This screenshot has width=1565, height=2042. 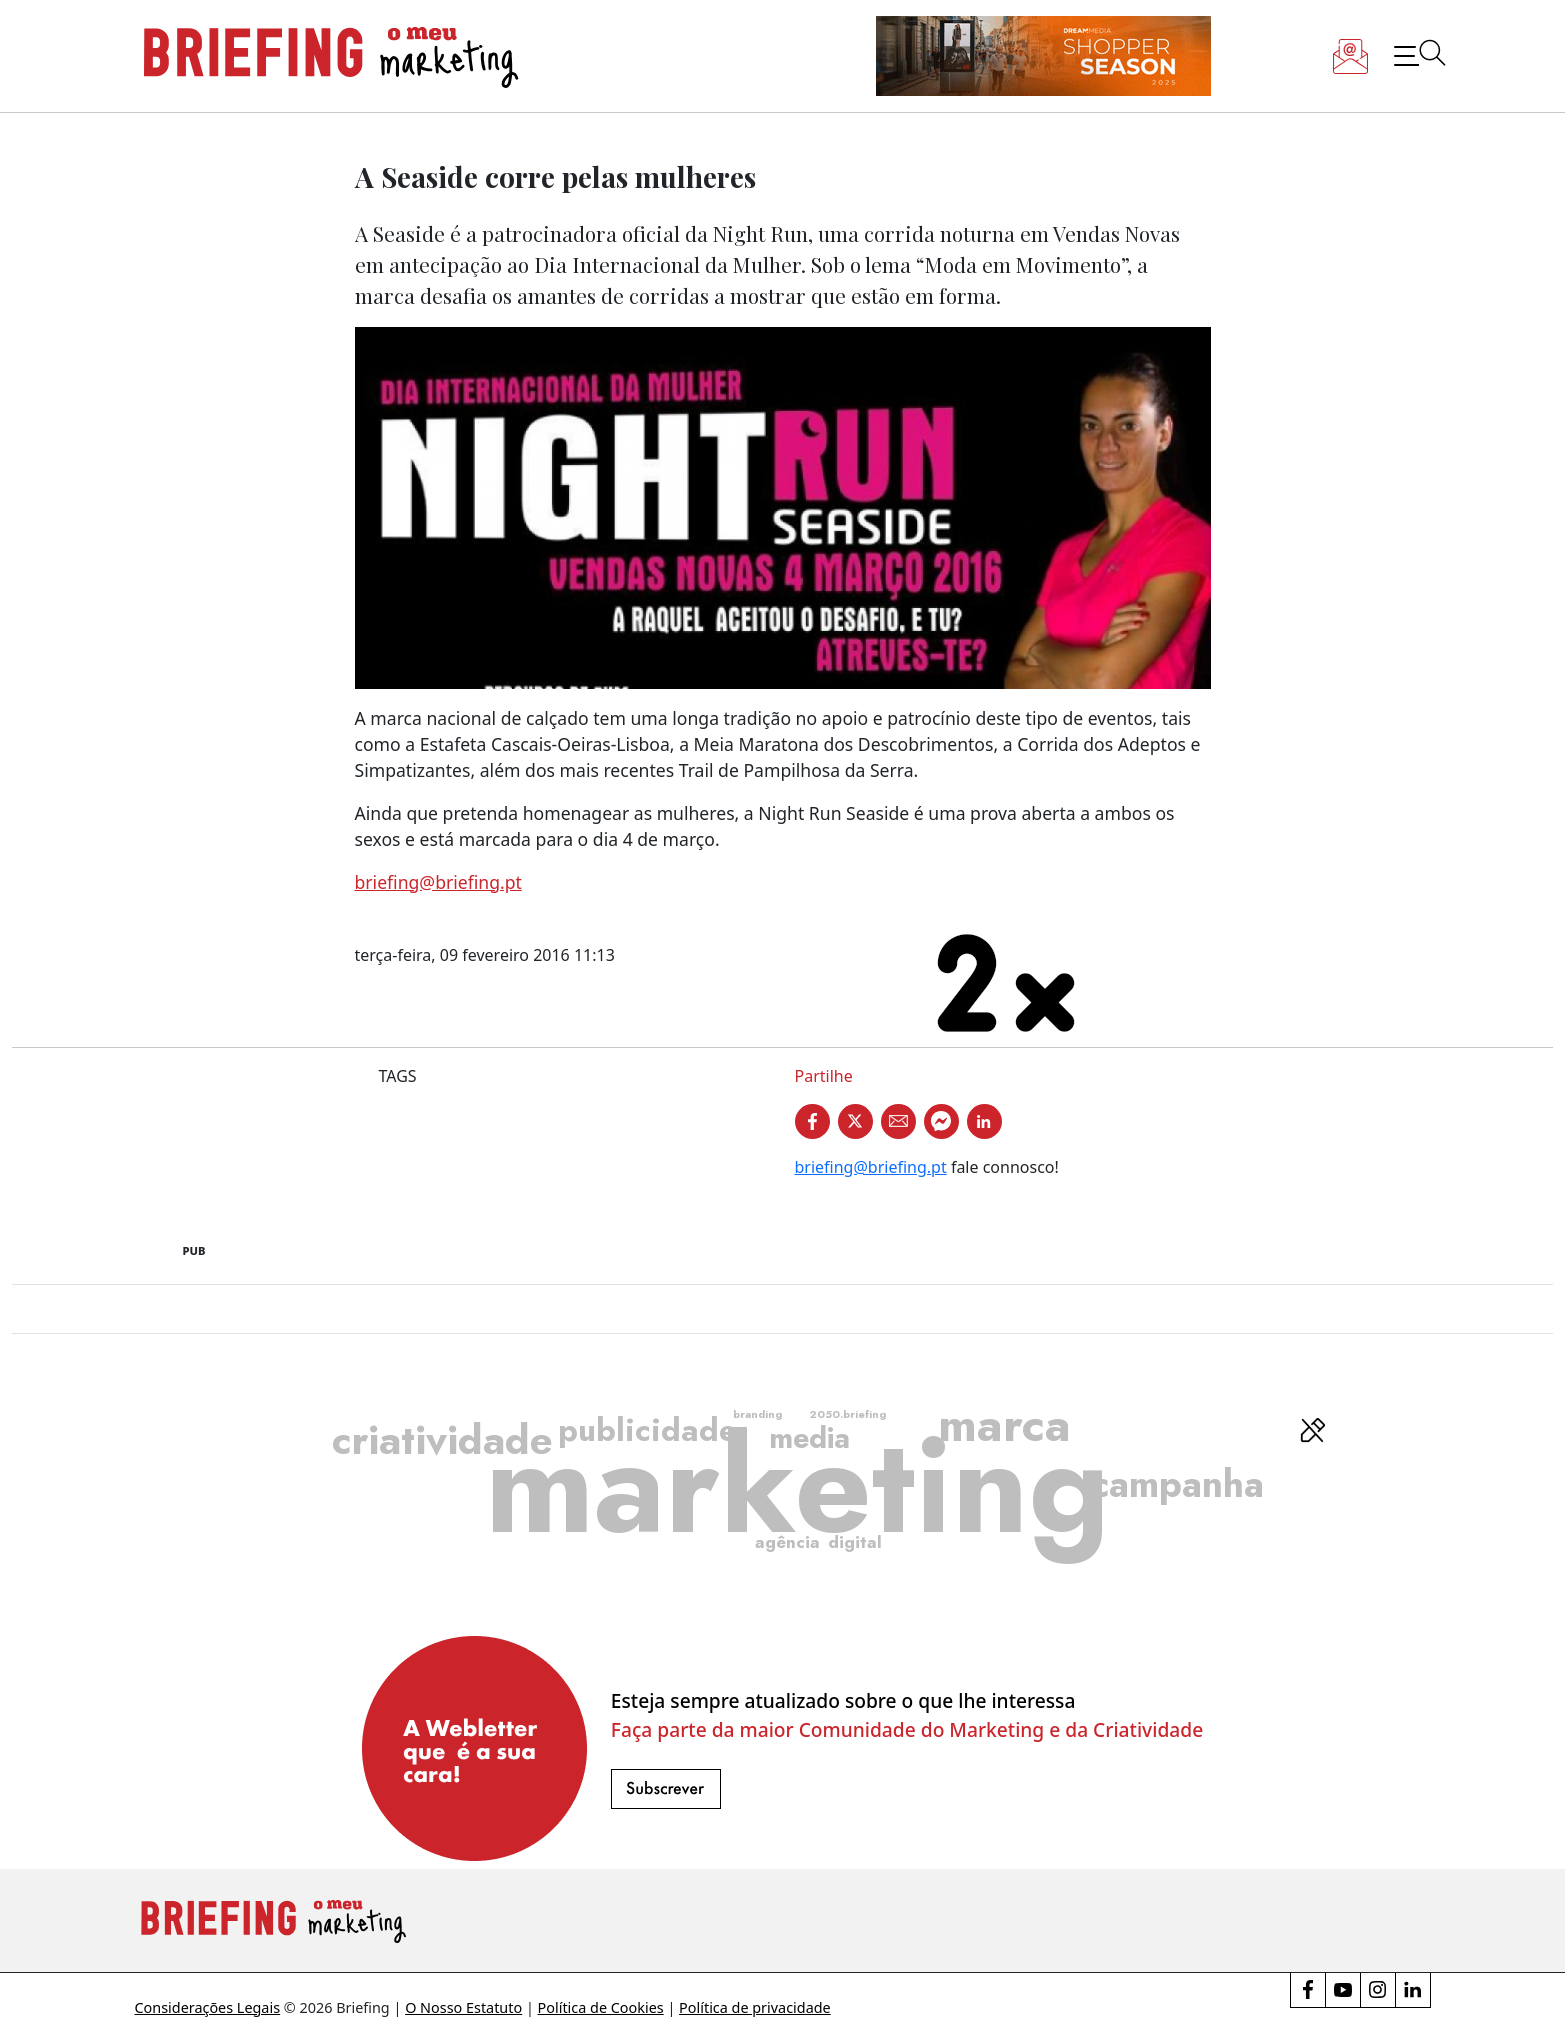 What do you see at coordinates (1006, 983) in the screenshot?
I see `apply 2x multiplier to current value` at bounding box center [1006, 983].